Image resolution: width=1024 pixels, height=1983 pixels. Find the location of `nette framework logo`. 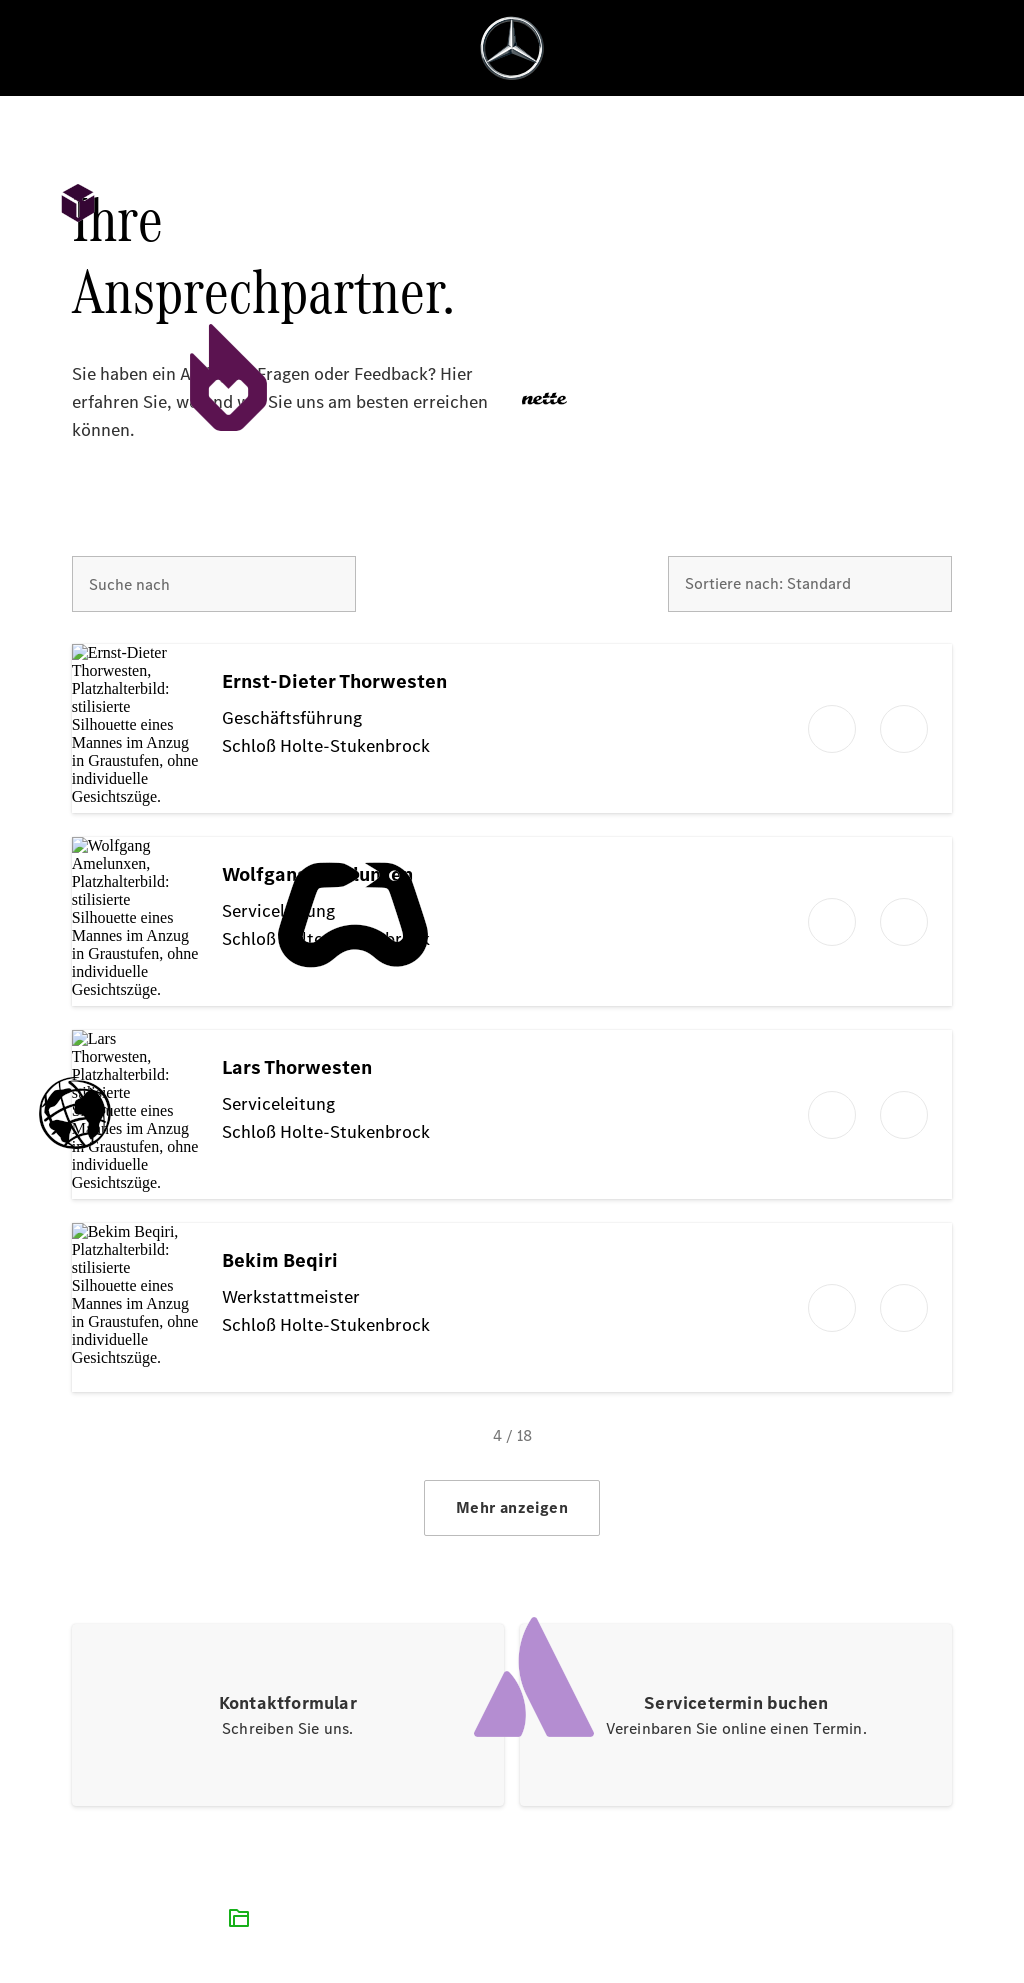

nette framework logo is located at coordinates (544, 398).